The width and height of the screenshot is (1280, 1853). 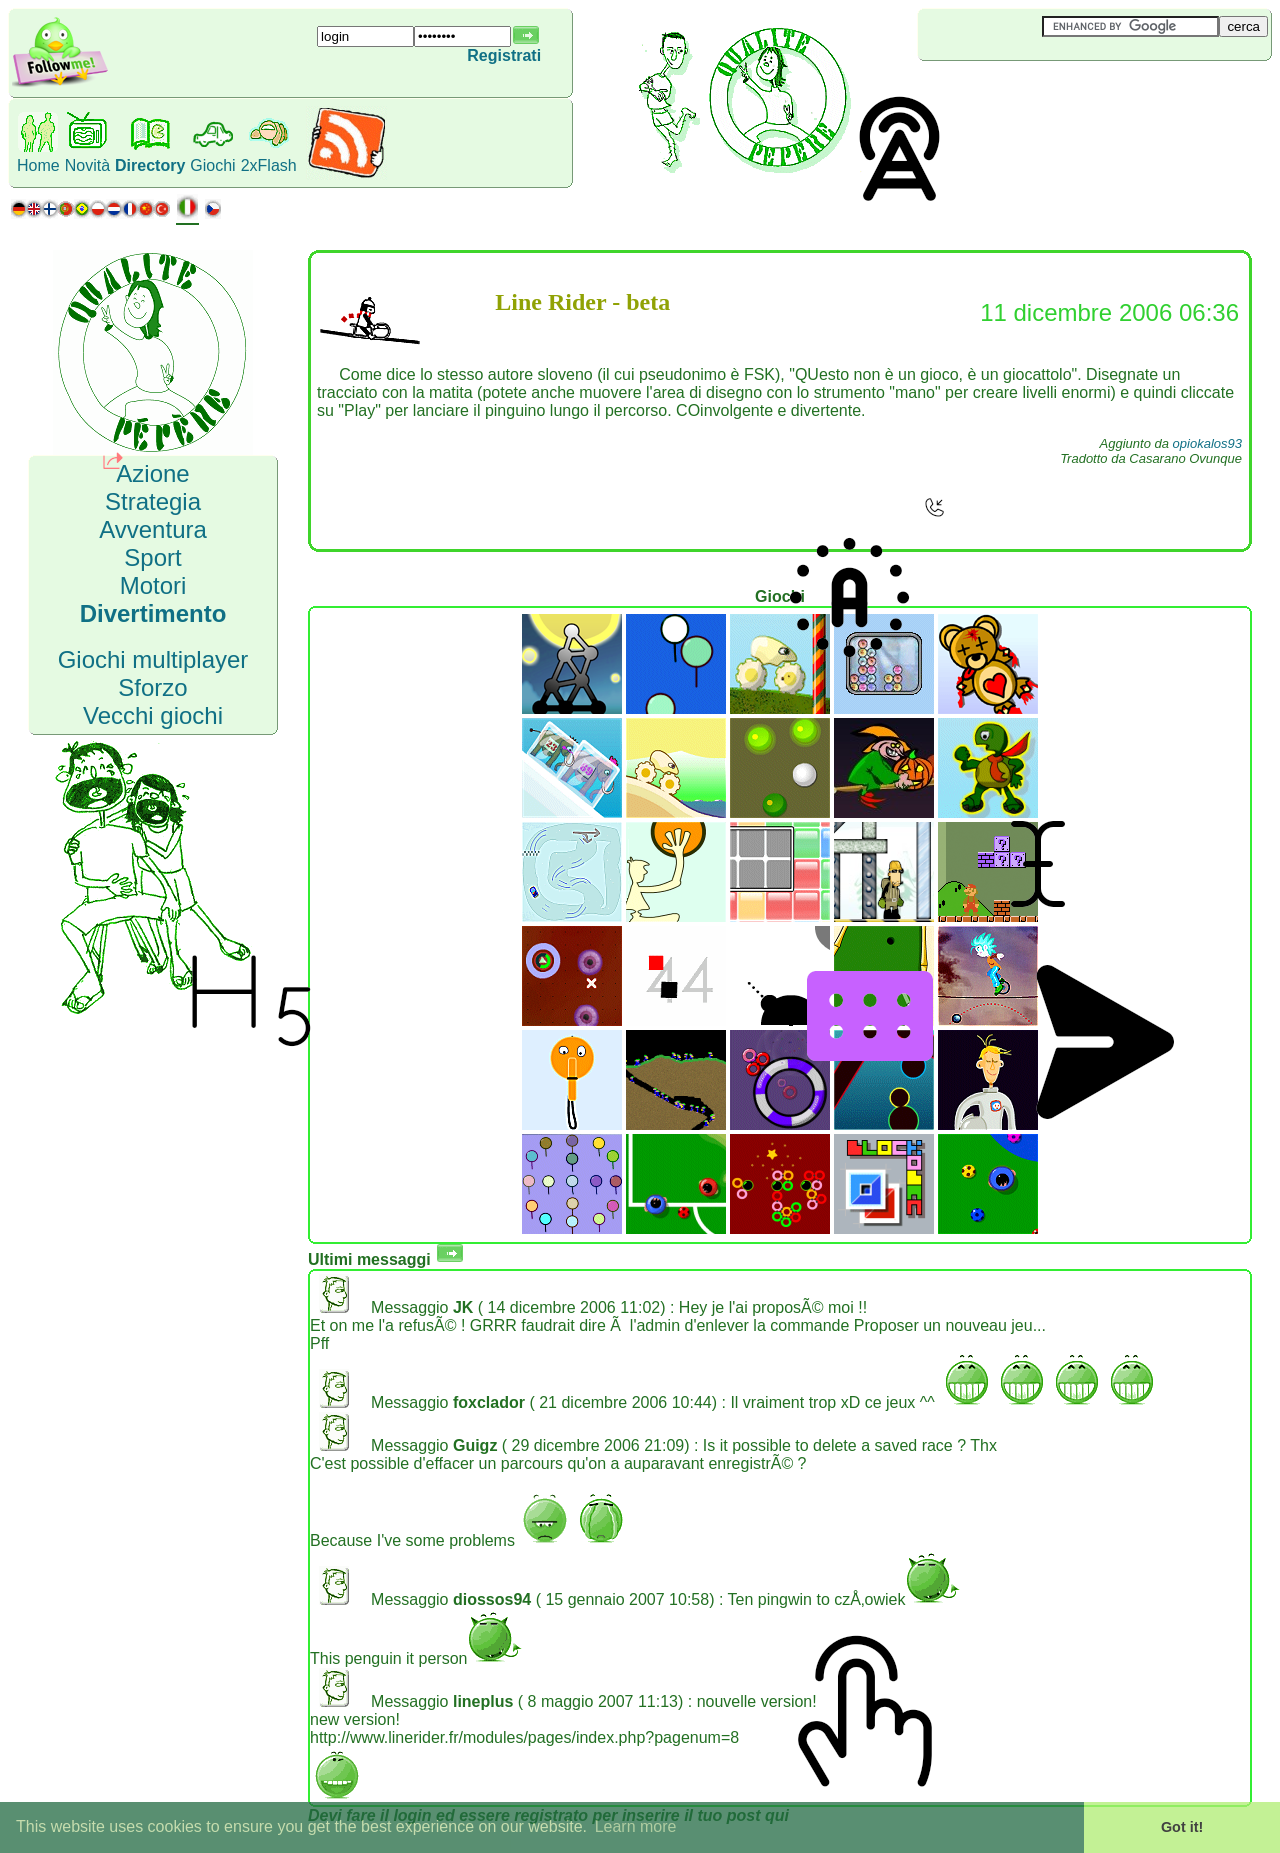 I want to click on drag to reorder or rearrange items, so click(x=870, y=1016).